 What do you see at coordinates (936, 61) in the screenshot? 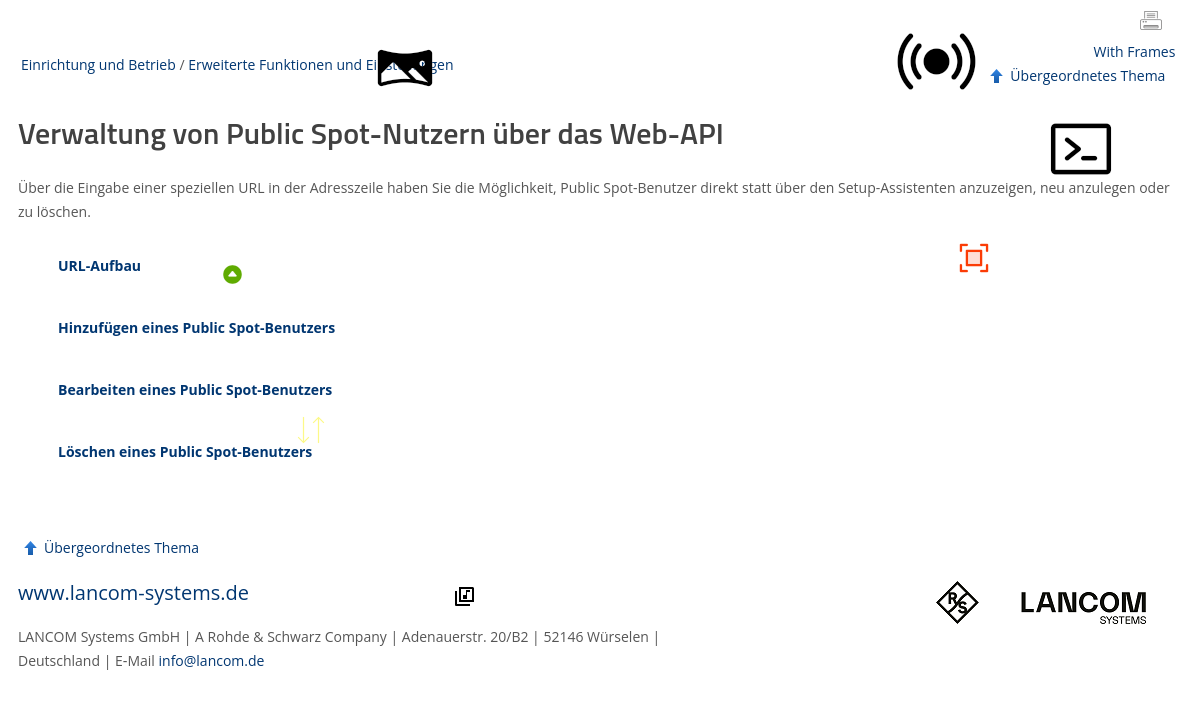
I see `start a live broadcast or stream` at bounding box center [936, 61].